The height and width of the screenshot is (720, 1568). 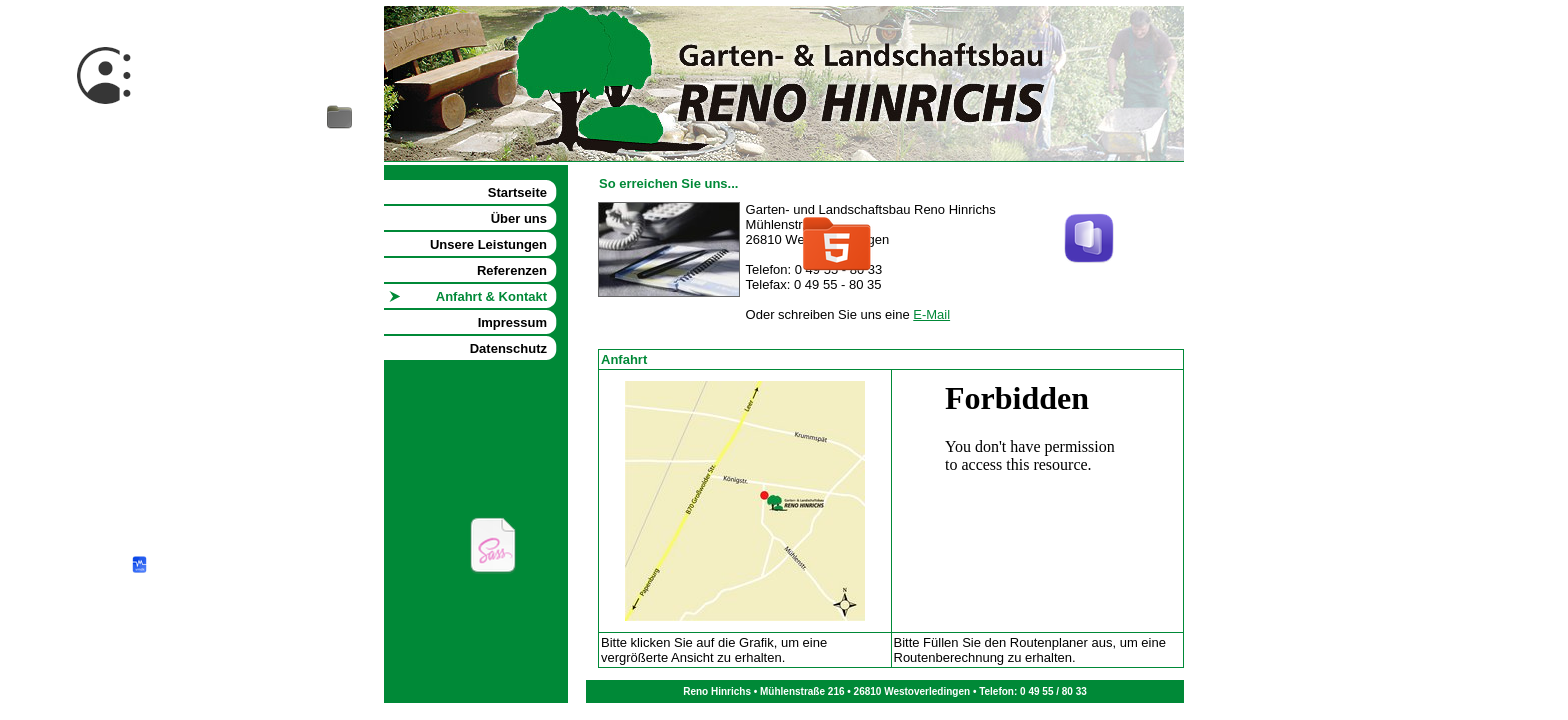 What do you see at coordinates (139, 564) in the screenshot?
I see `a VirtualBox virtual machine disk file` at bounding box center [139, 564].